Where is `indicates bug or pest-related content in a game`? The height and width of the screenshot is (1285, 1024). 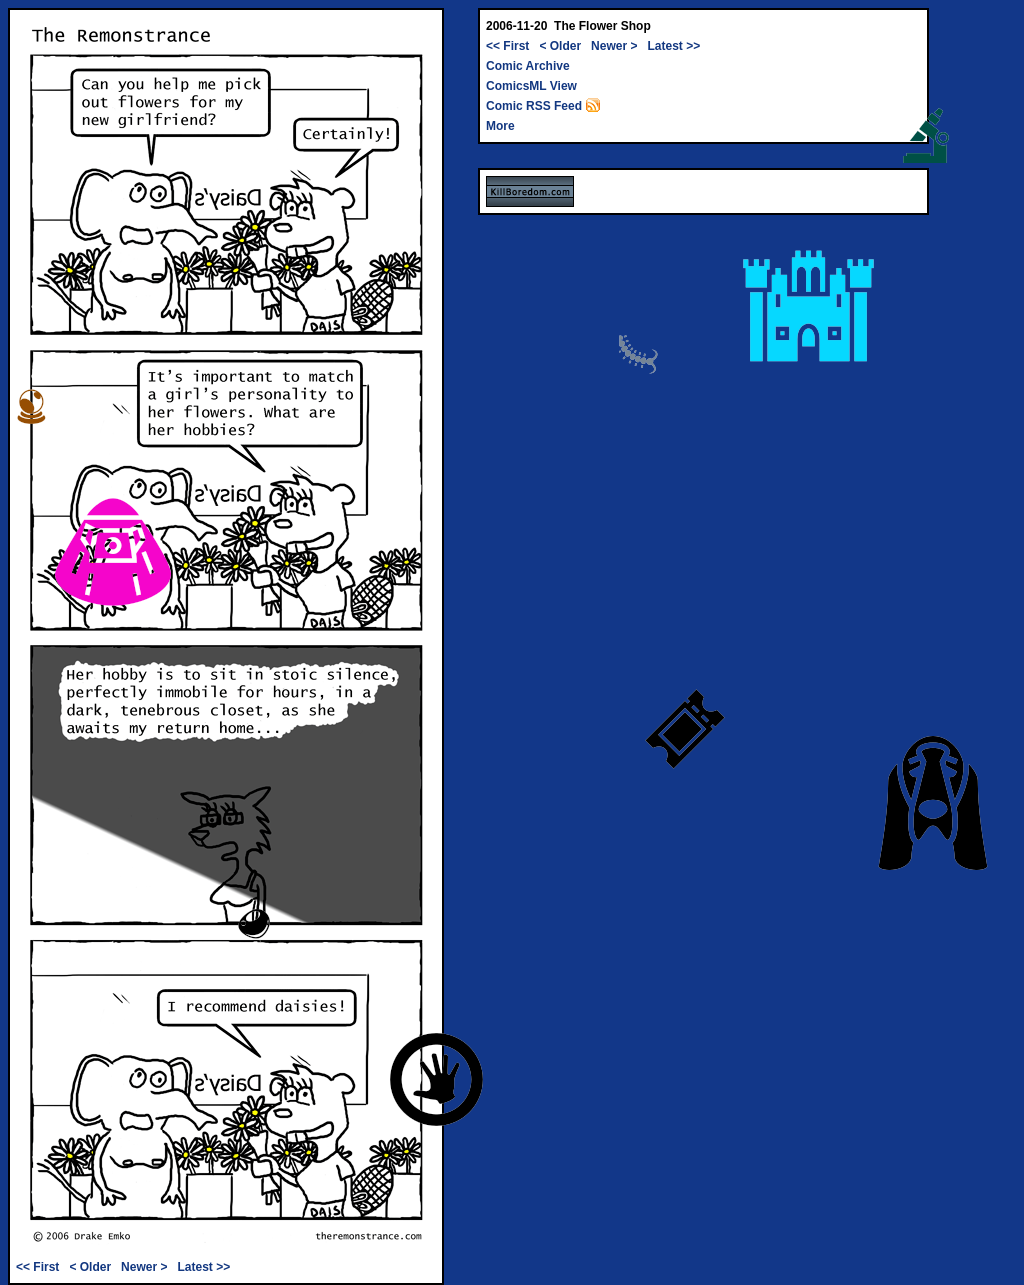
indicates bug or pest-related content in a game is located at coordinates (638, 354).